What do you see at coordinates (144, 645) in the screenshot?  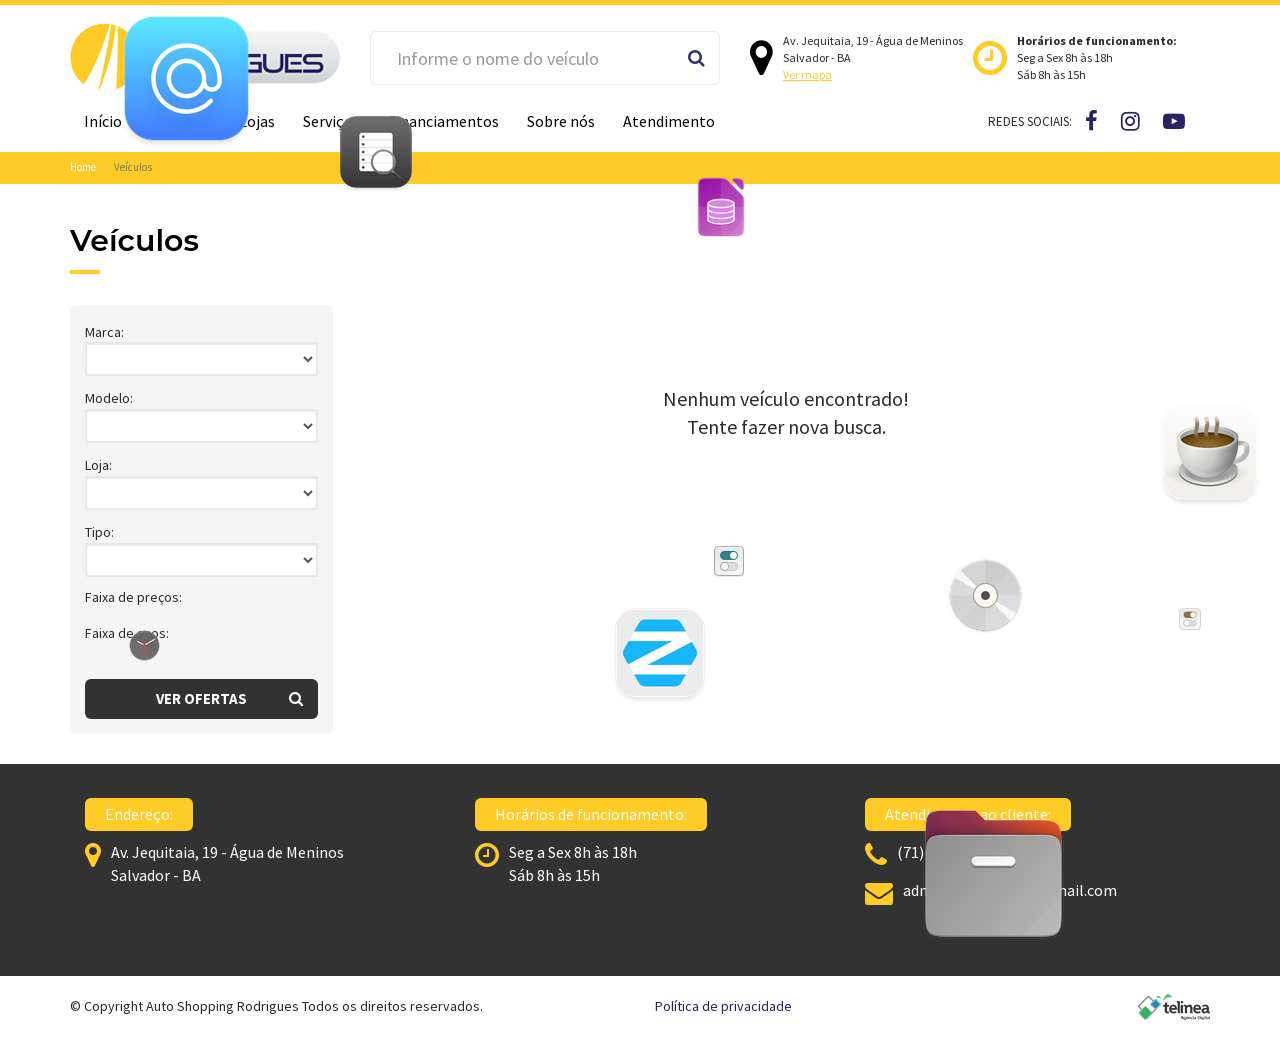 I see `open the clock app` at bounding box center [144, 645].